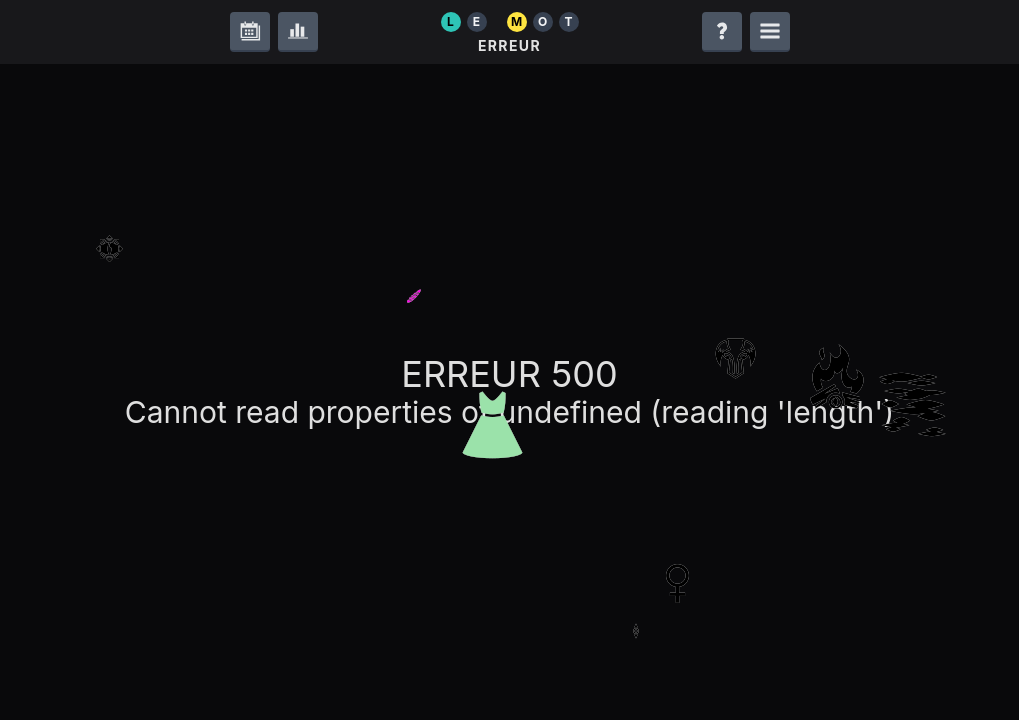 This screenshot has width=1019, height=720. Describe the element at coordinates (677, 583) in the screenshot. I see `select female gender option` at that location.